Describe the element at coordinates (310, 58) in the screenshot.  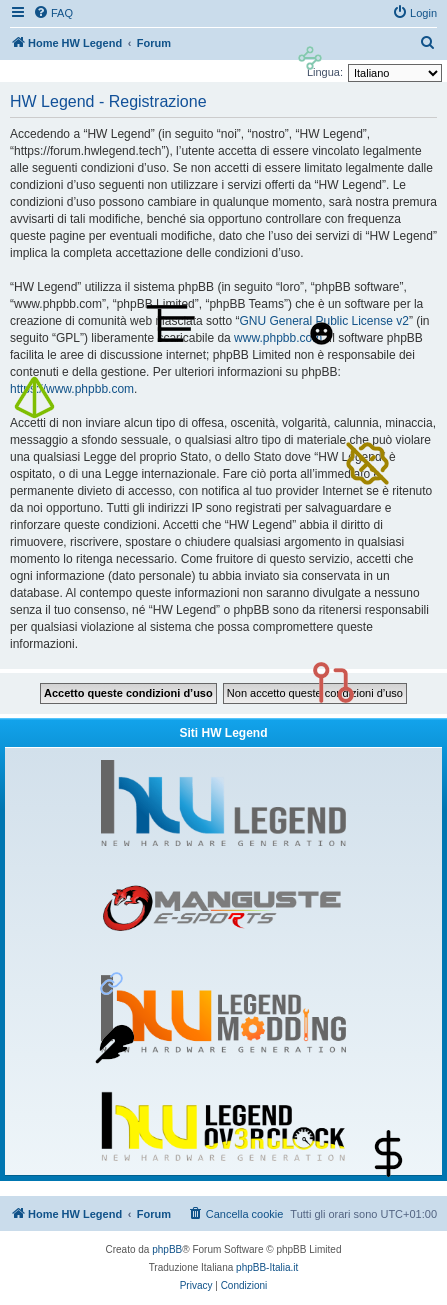
I see `view route waypoints or path nodes` at that location.